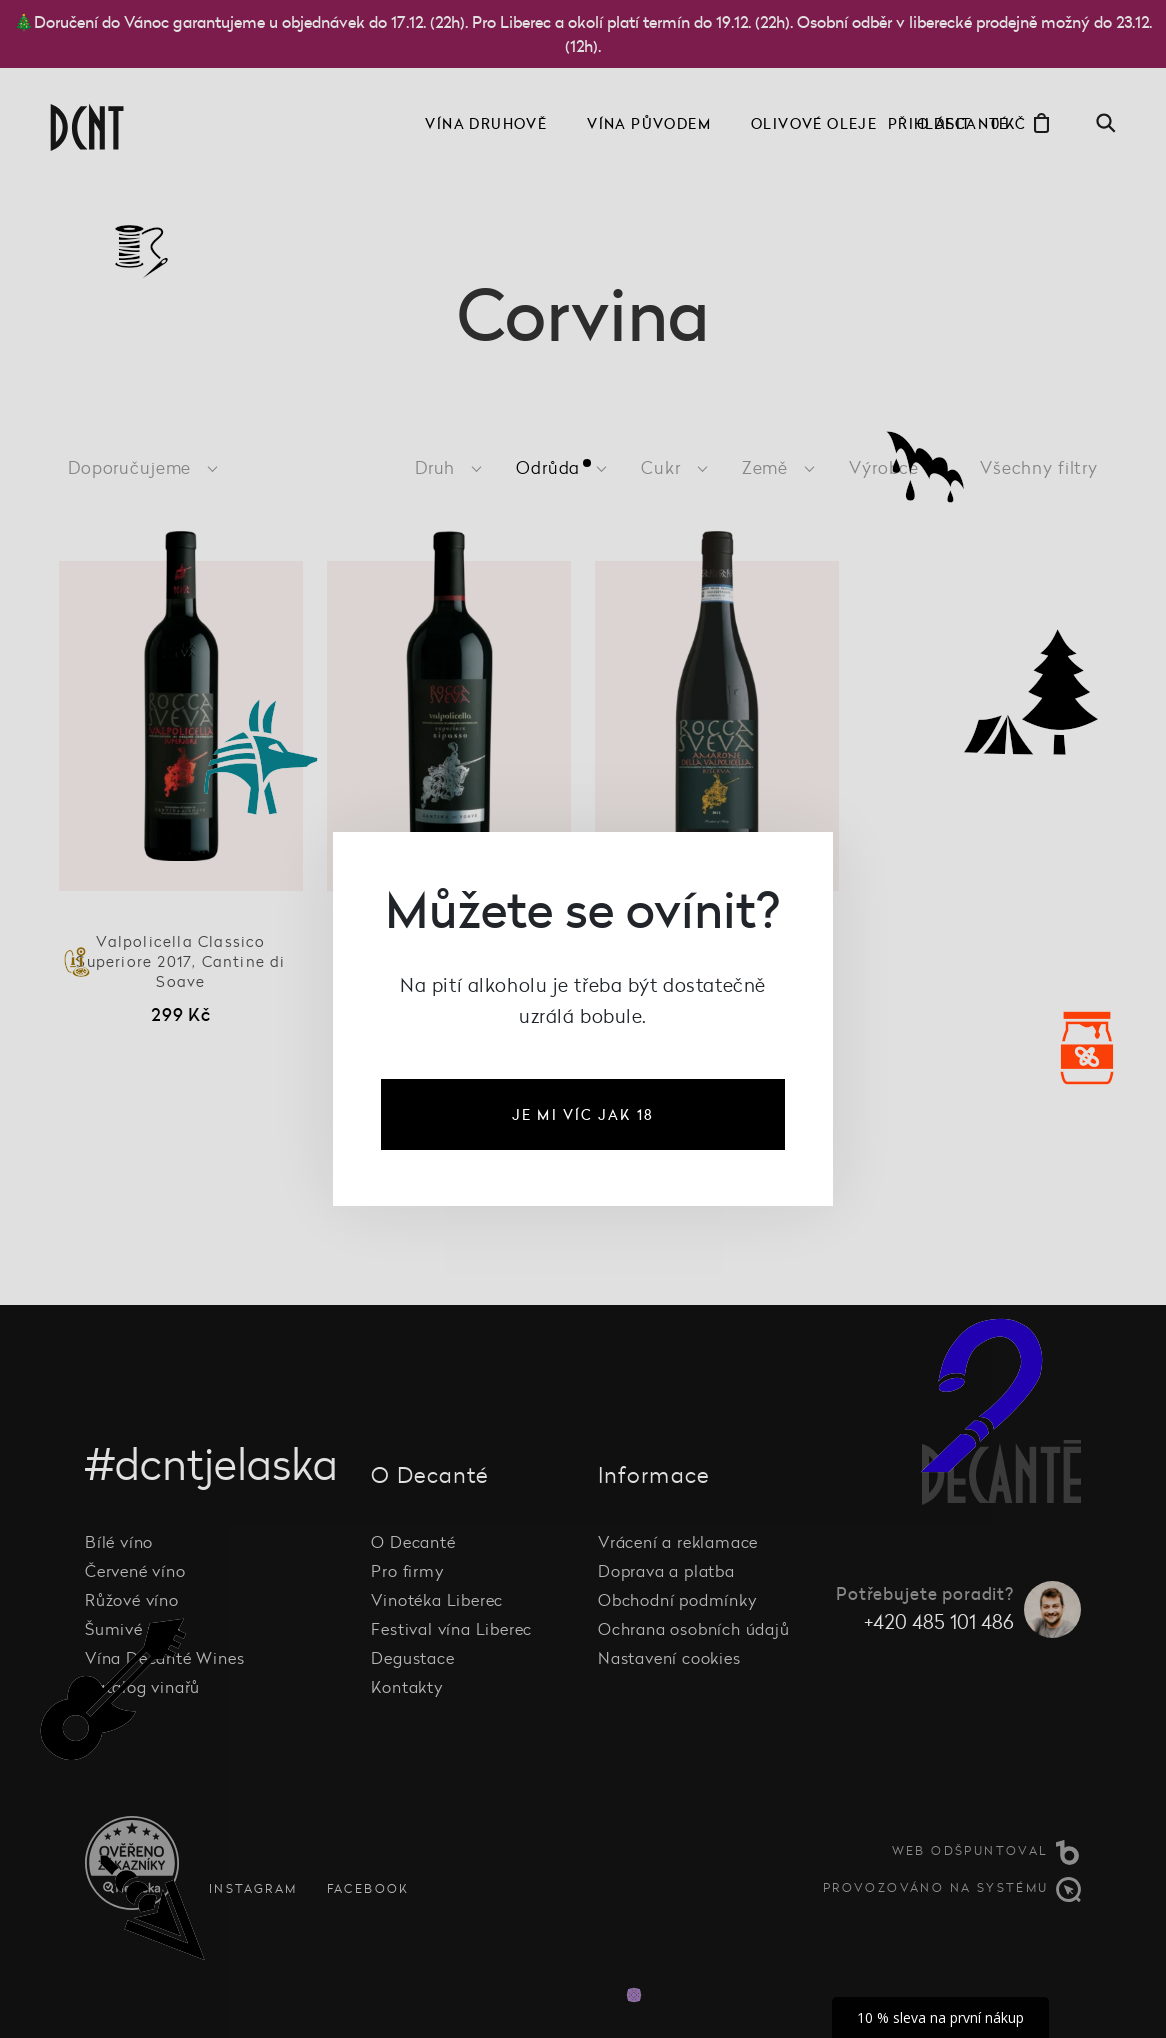 This screenshot has height=2038, width=1166. I want to click on select anubis character or deity, so click(261, 757).